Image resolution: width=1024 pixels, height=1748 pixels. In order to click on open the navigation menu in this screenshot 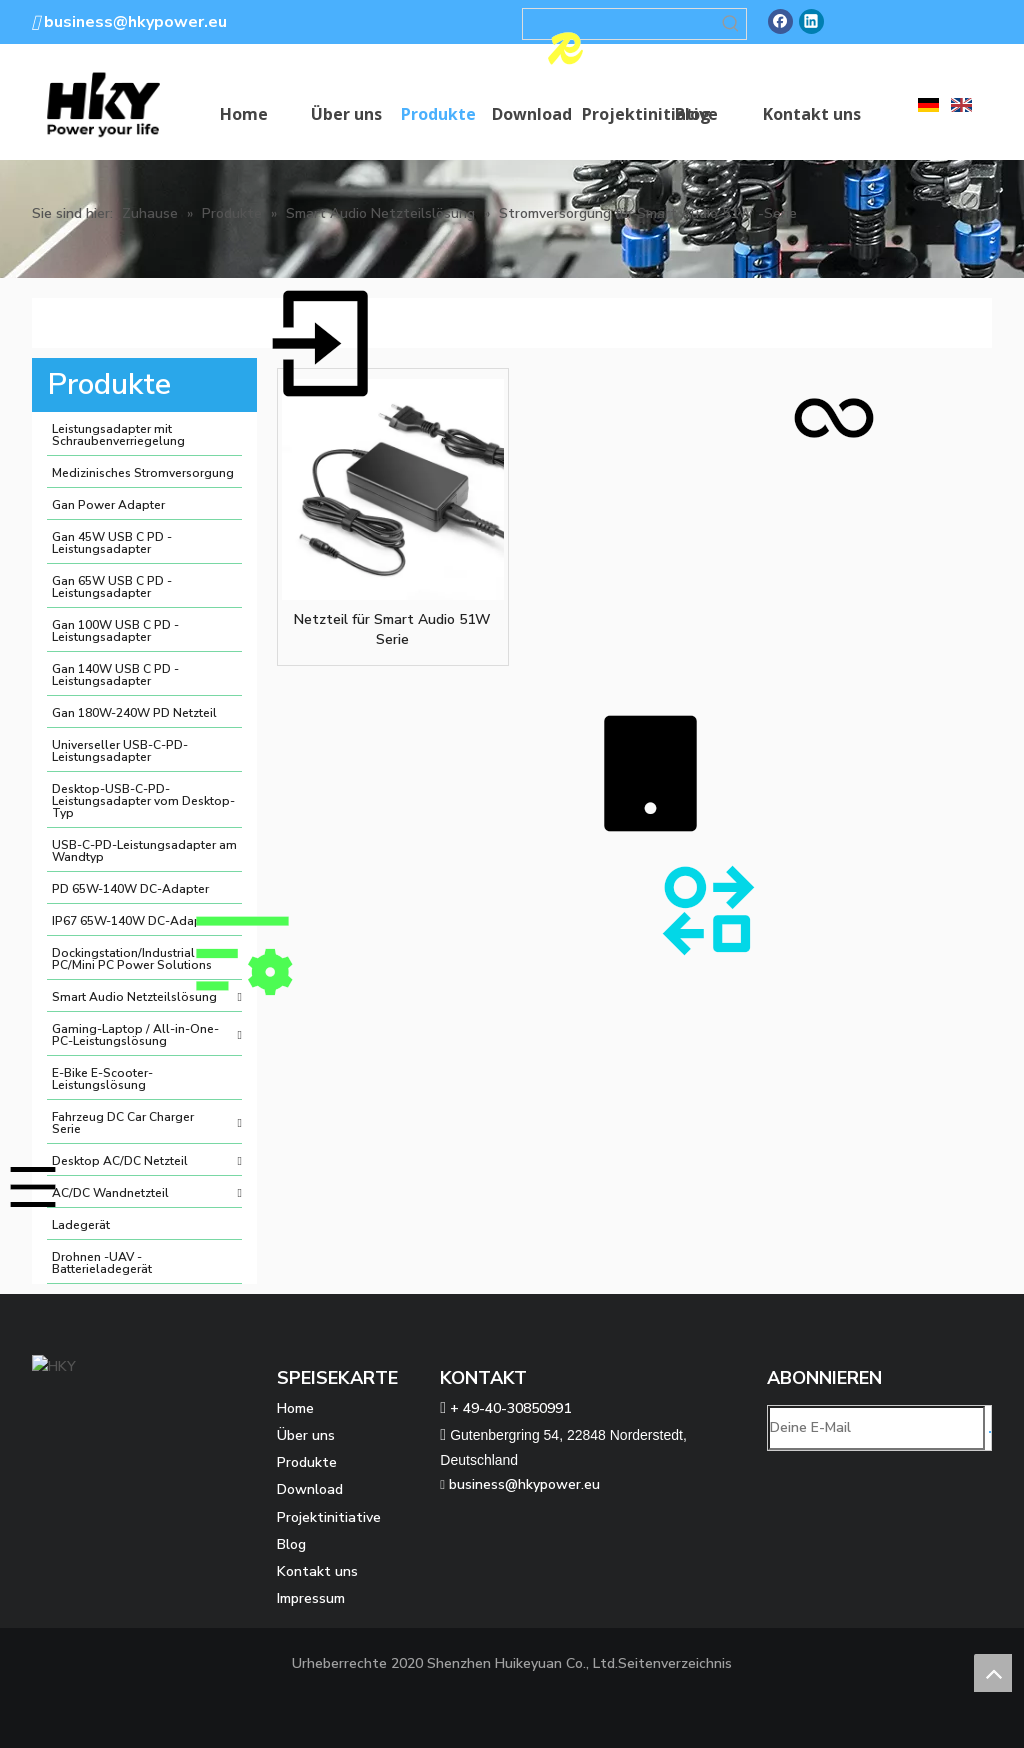, I will do `click(33, 1187)`.